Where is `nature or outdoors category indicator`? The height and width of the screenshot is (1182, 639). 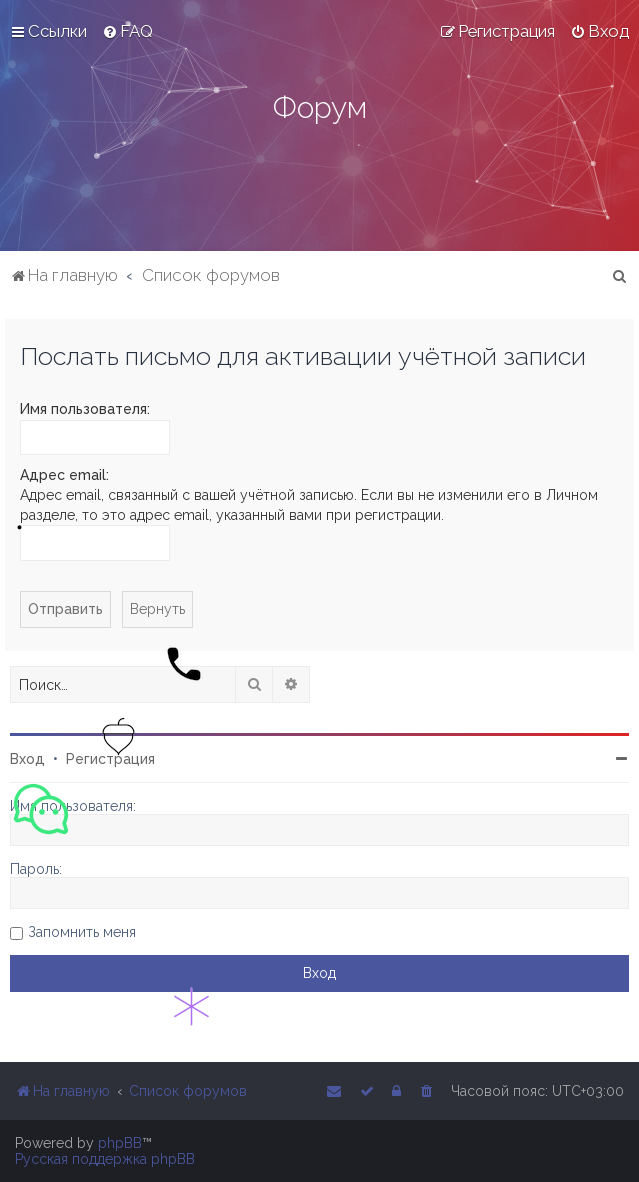
nature or outdoors category indicator is located at coordinates (118, 736).